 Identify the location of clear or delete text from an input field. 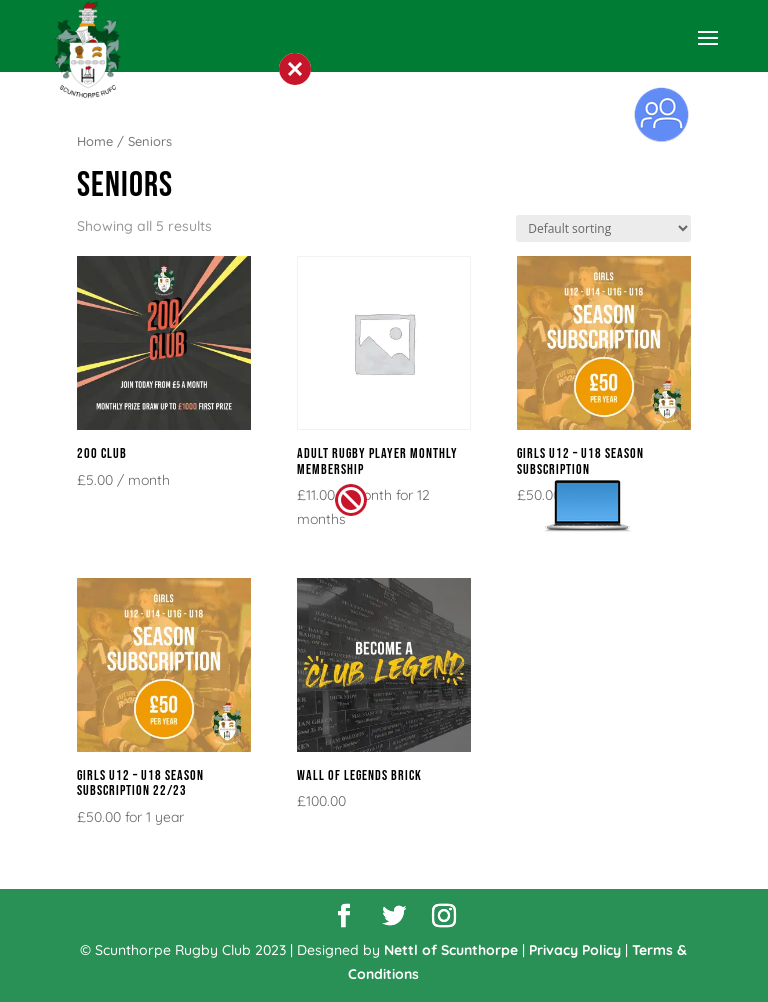
(351, 500).